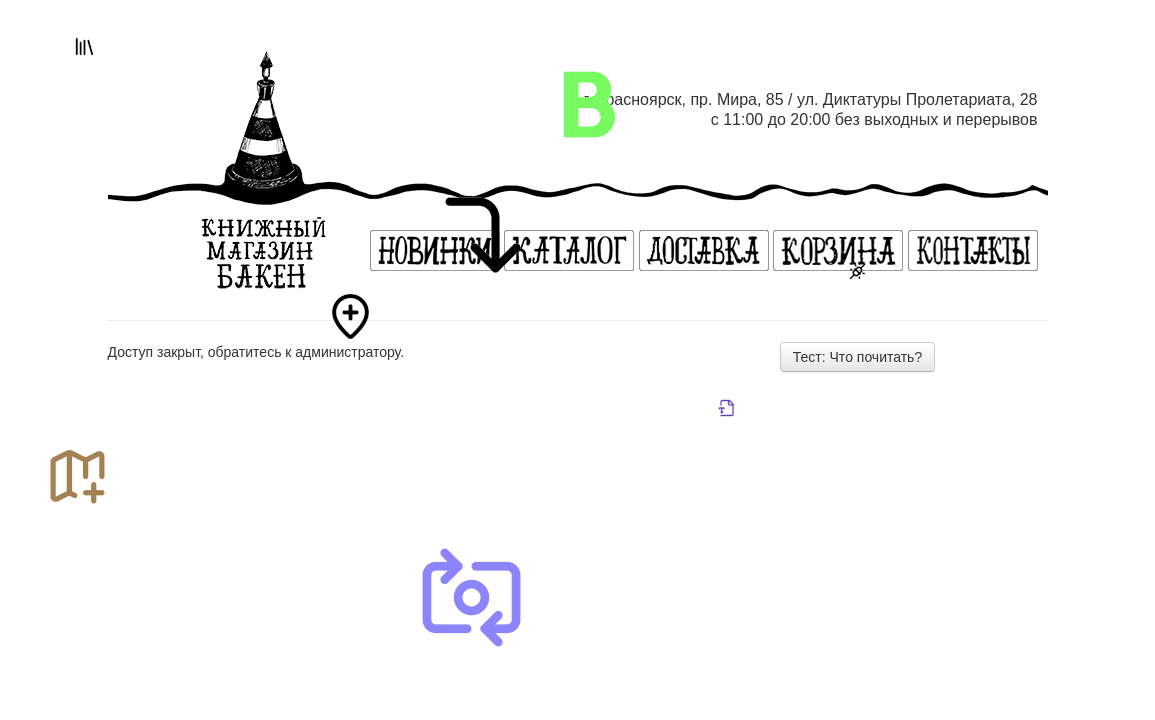 Image resolution: width=1155 pixels, height=720 pixels. Describe the element at coordinates (727, 408) in the screenshot. I see `text or document file type` at that location.